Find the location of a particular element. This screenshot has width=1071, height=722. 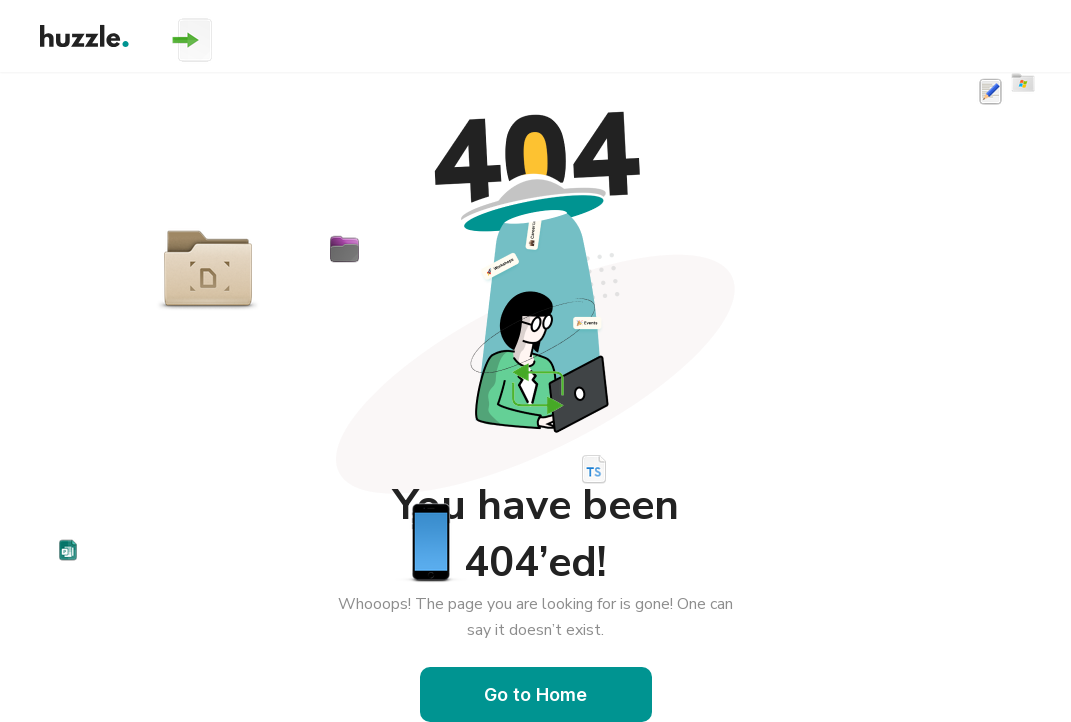

open windows 7 system files folder is located at coordinates (1023, 83).